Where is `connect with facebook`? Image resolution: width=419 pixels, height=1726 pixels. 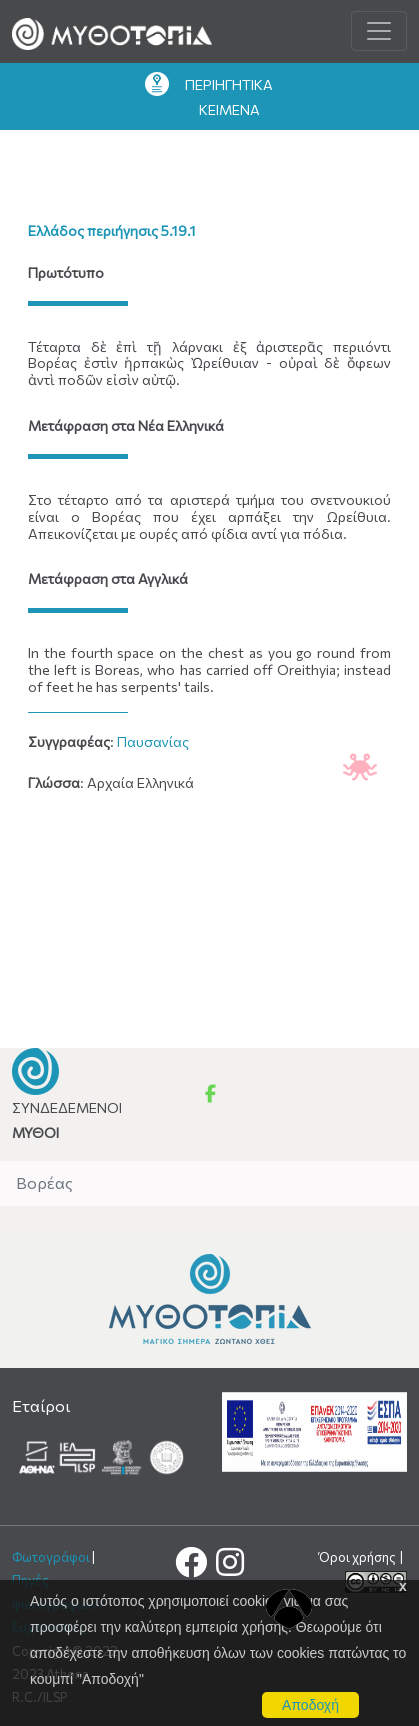
connect with facebook is located at coordinates (210, 1093).